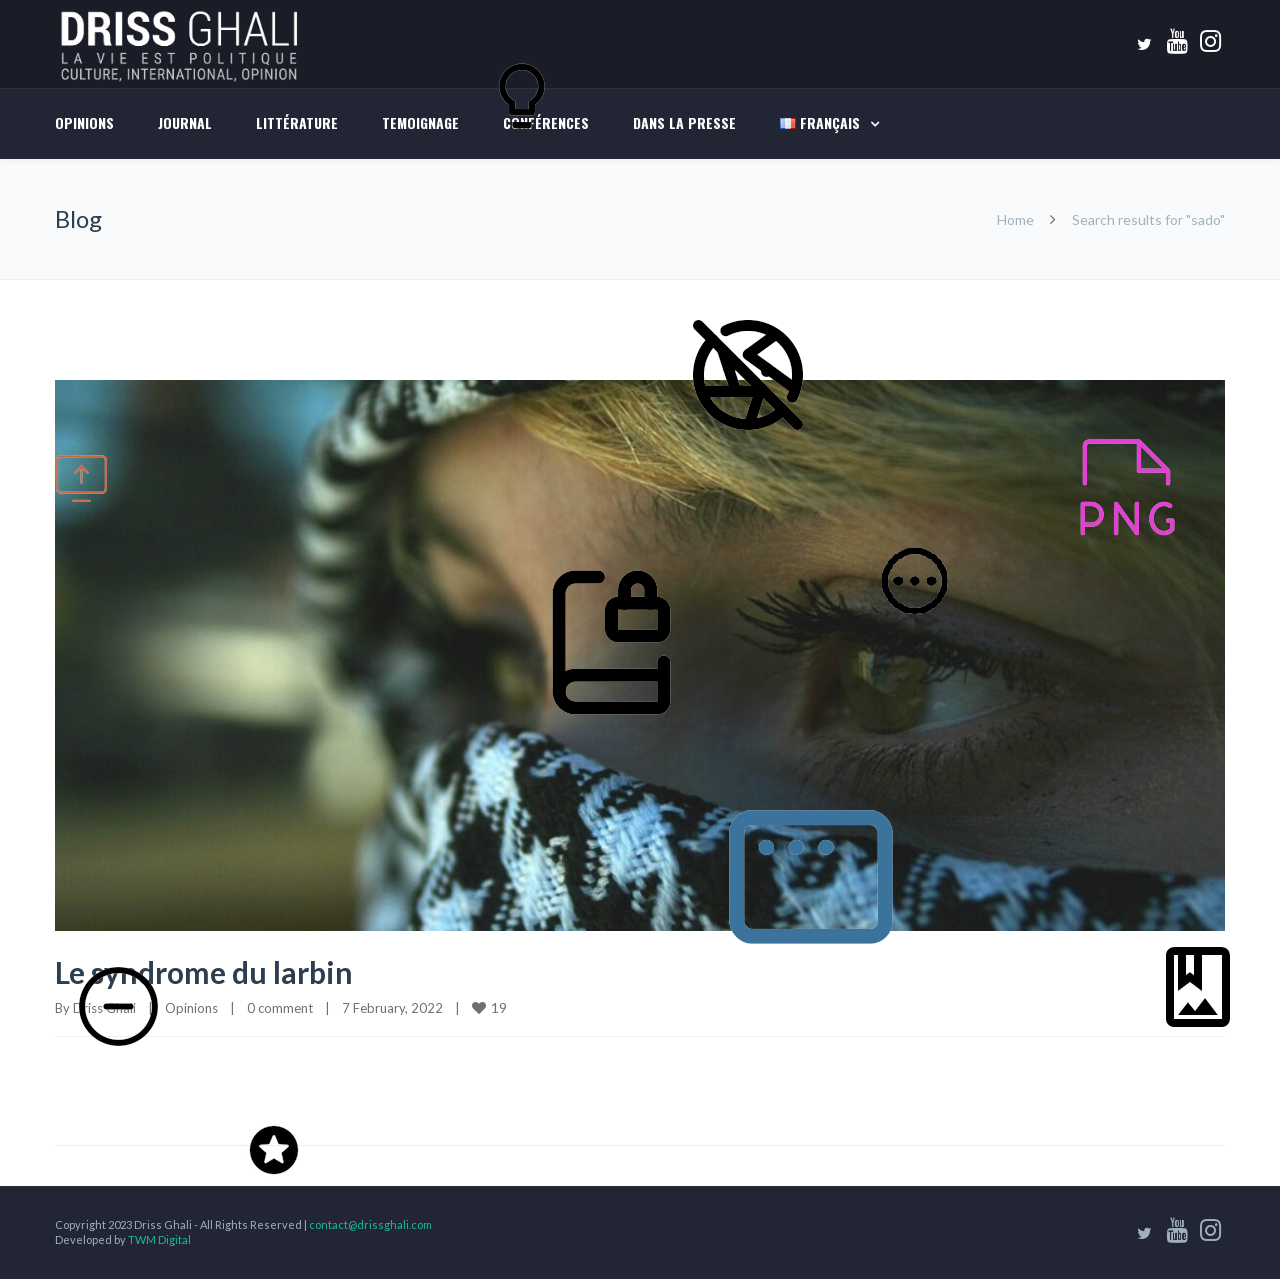 The image size is (1280, 1279). Describe the element at coordinates (118, 1006) in the screenshot. I see `remove an item from a list or cart` at that location.